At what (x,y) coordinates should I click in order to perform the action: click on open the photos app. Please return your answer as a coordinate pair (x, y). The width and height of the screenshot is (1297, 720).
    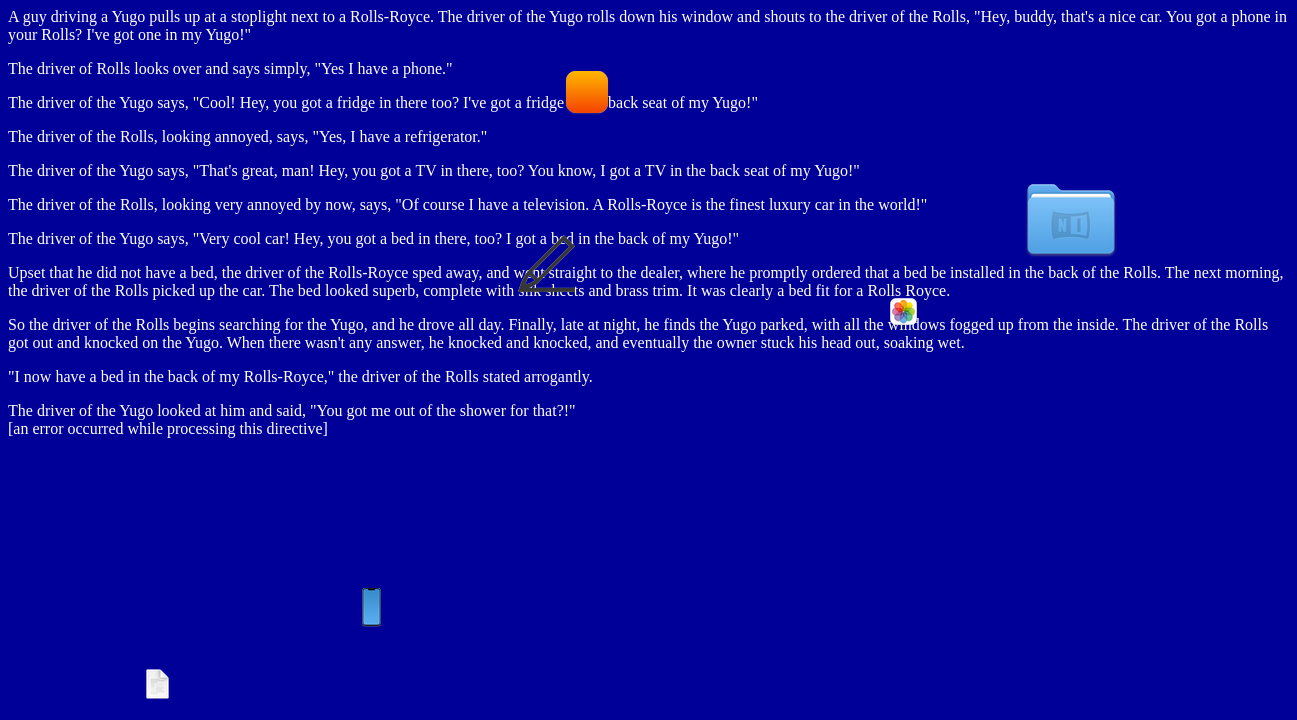
    Looking at the image, I should click on (903, 311).